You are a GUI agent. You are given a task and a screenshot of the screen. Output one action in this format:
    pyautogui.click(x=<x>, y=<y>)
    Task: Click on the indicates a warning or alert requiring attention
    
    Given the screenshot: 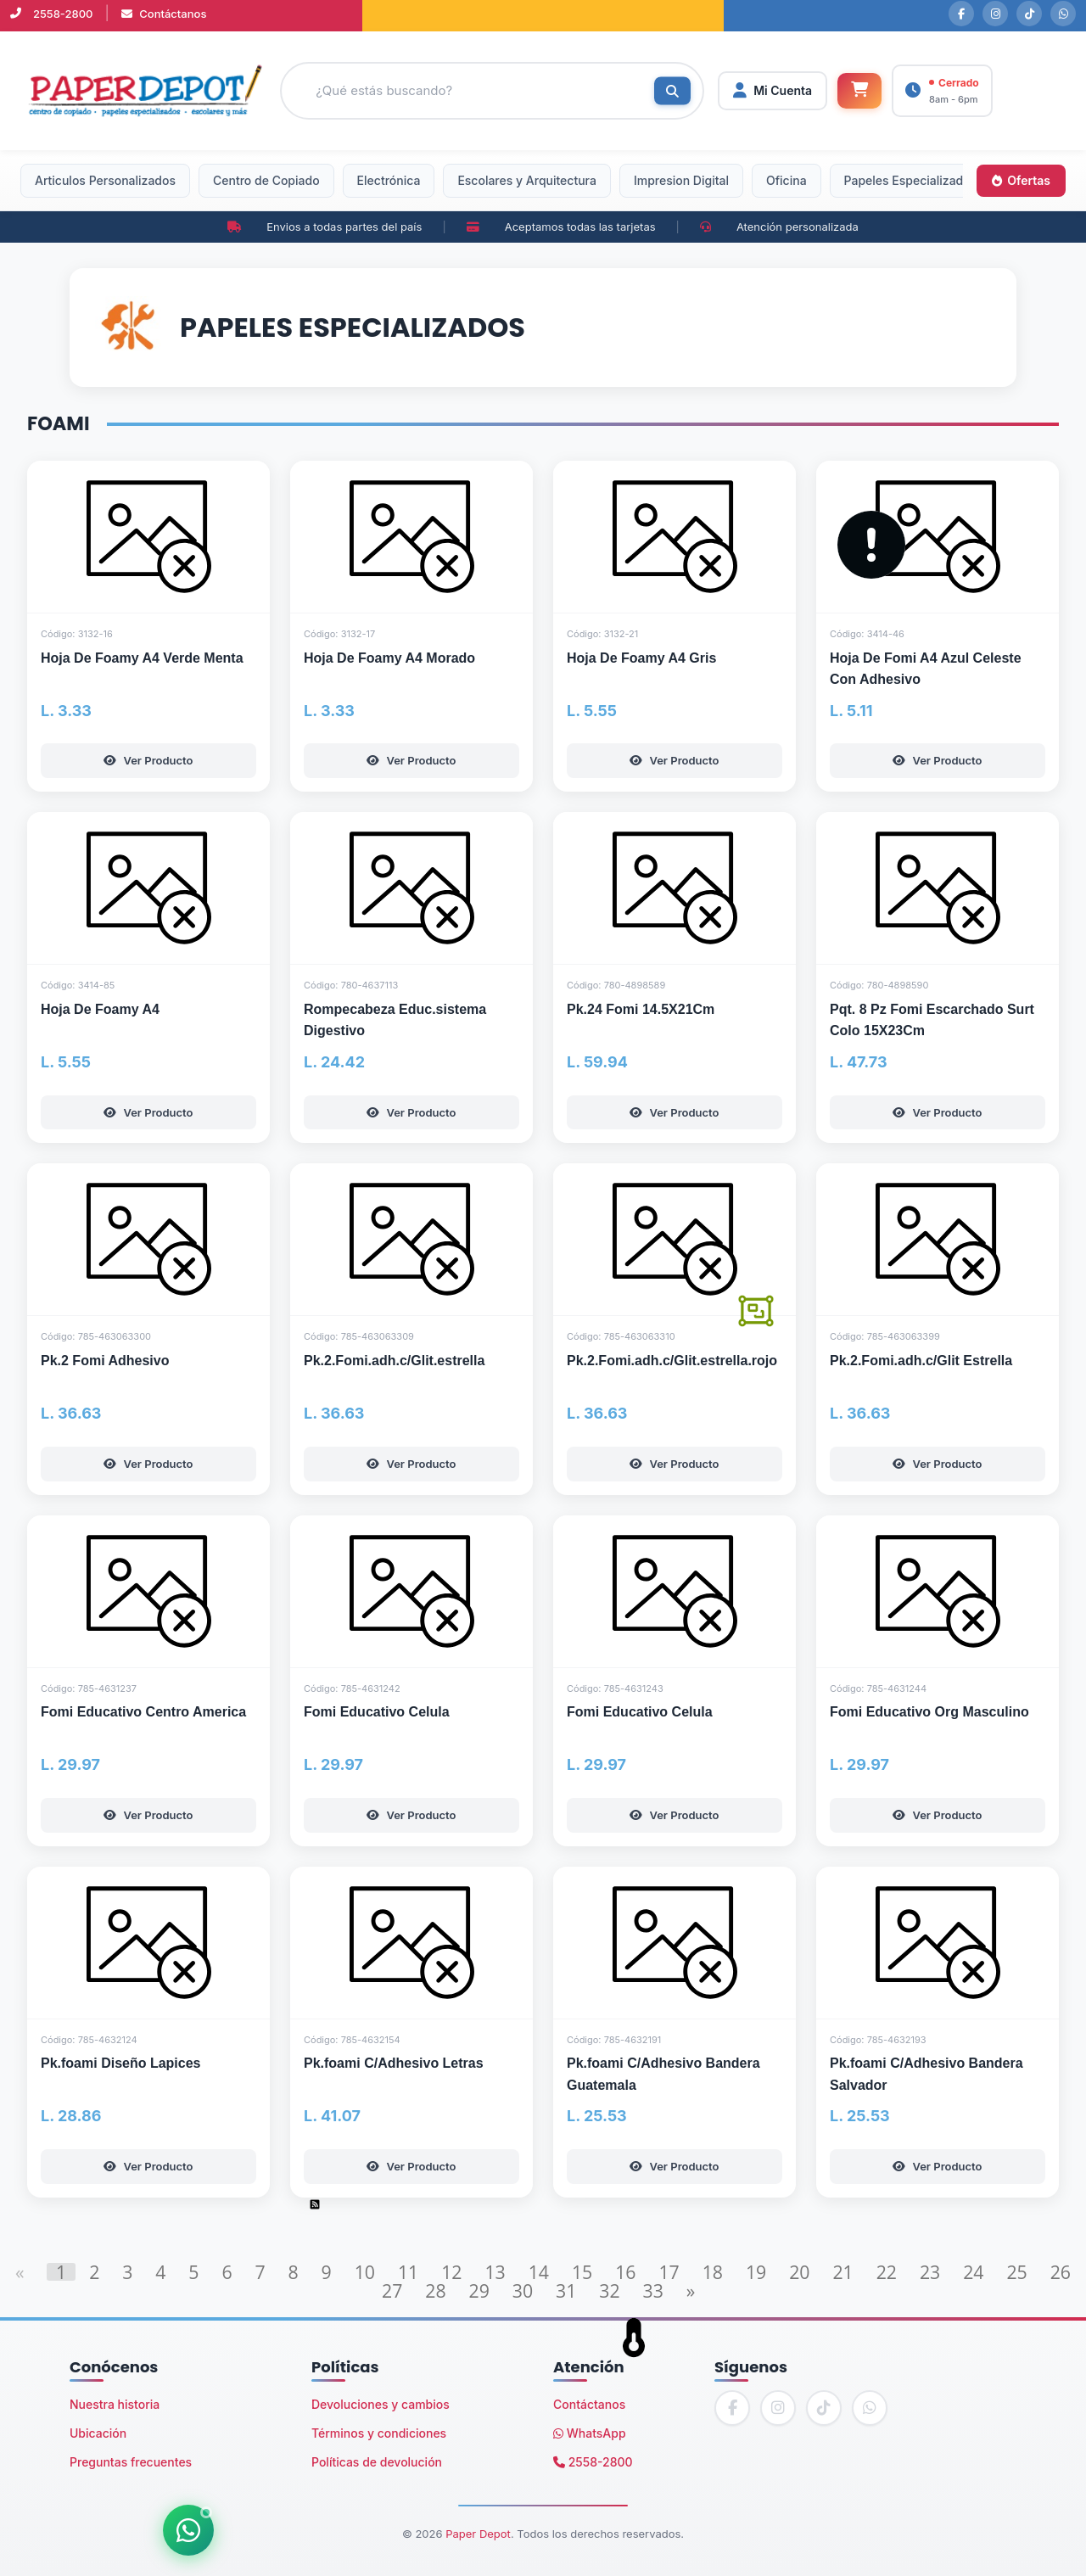 What is the action you would take?
    pyautogui.click(x=871, y=545)
    